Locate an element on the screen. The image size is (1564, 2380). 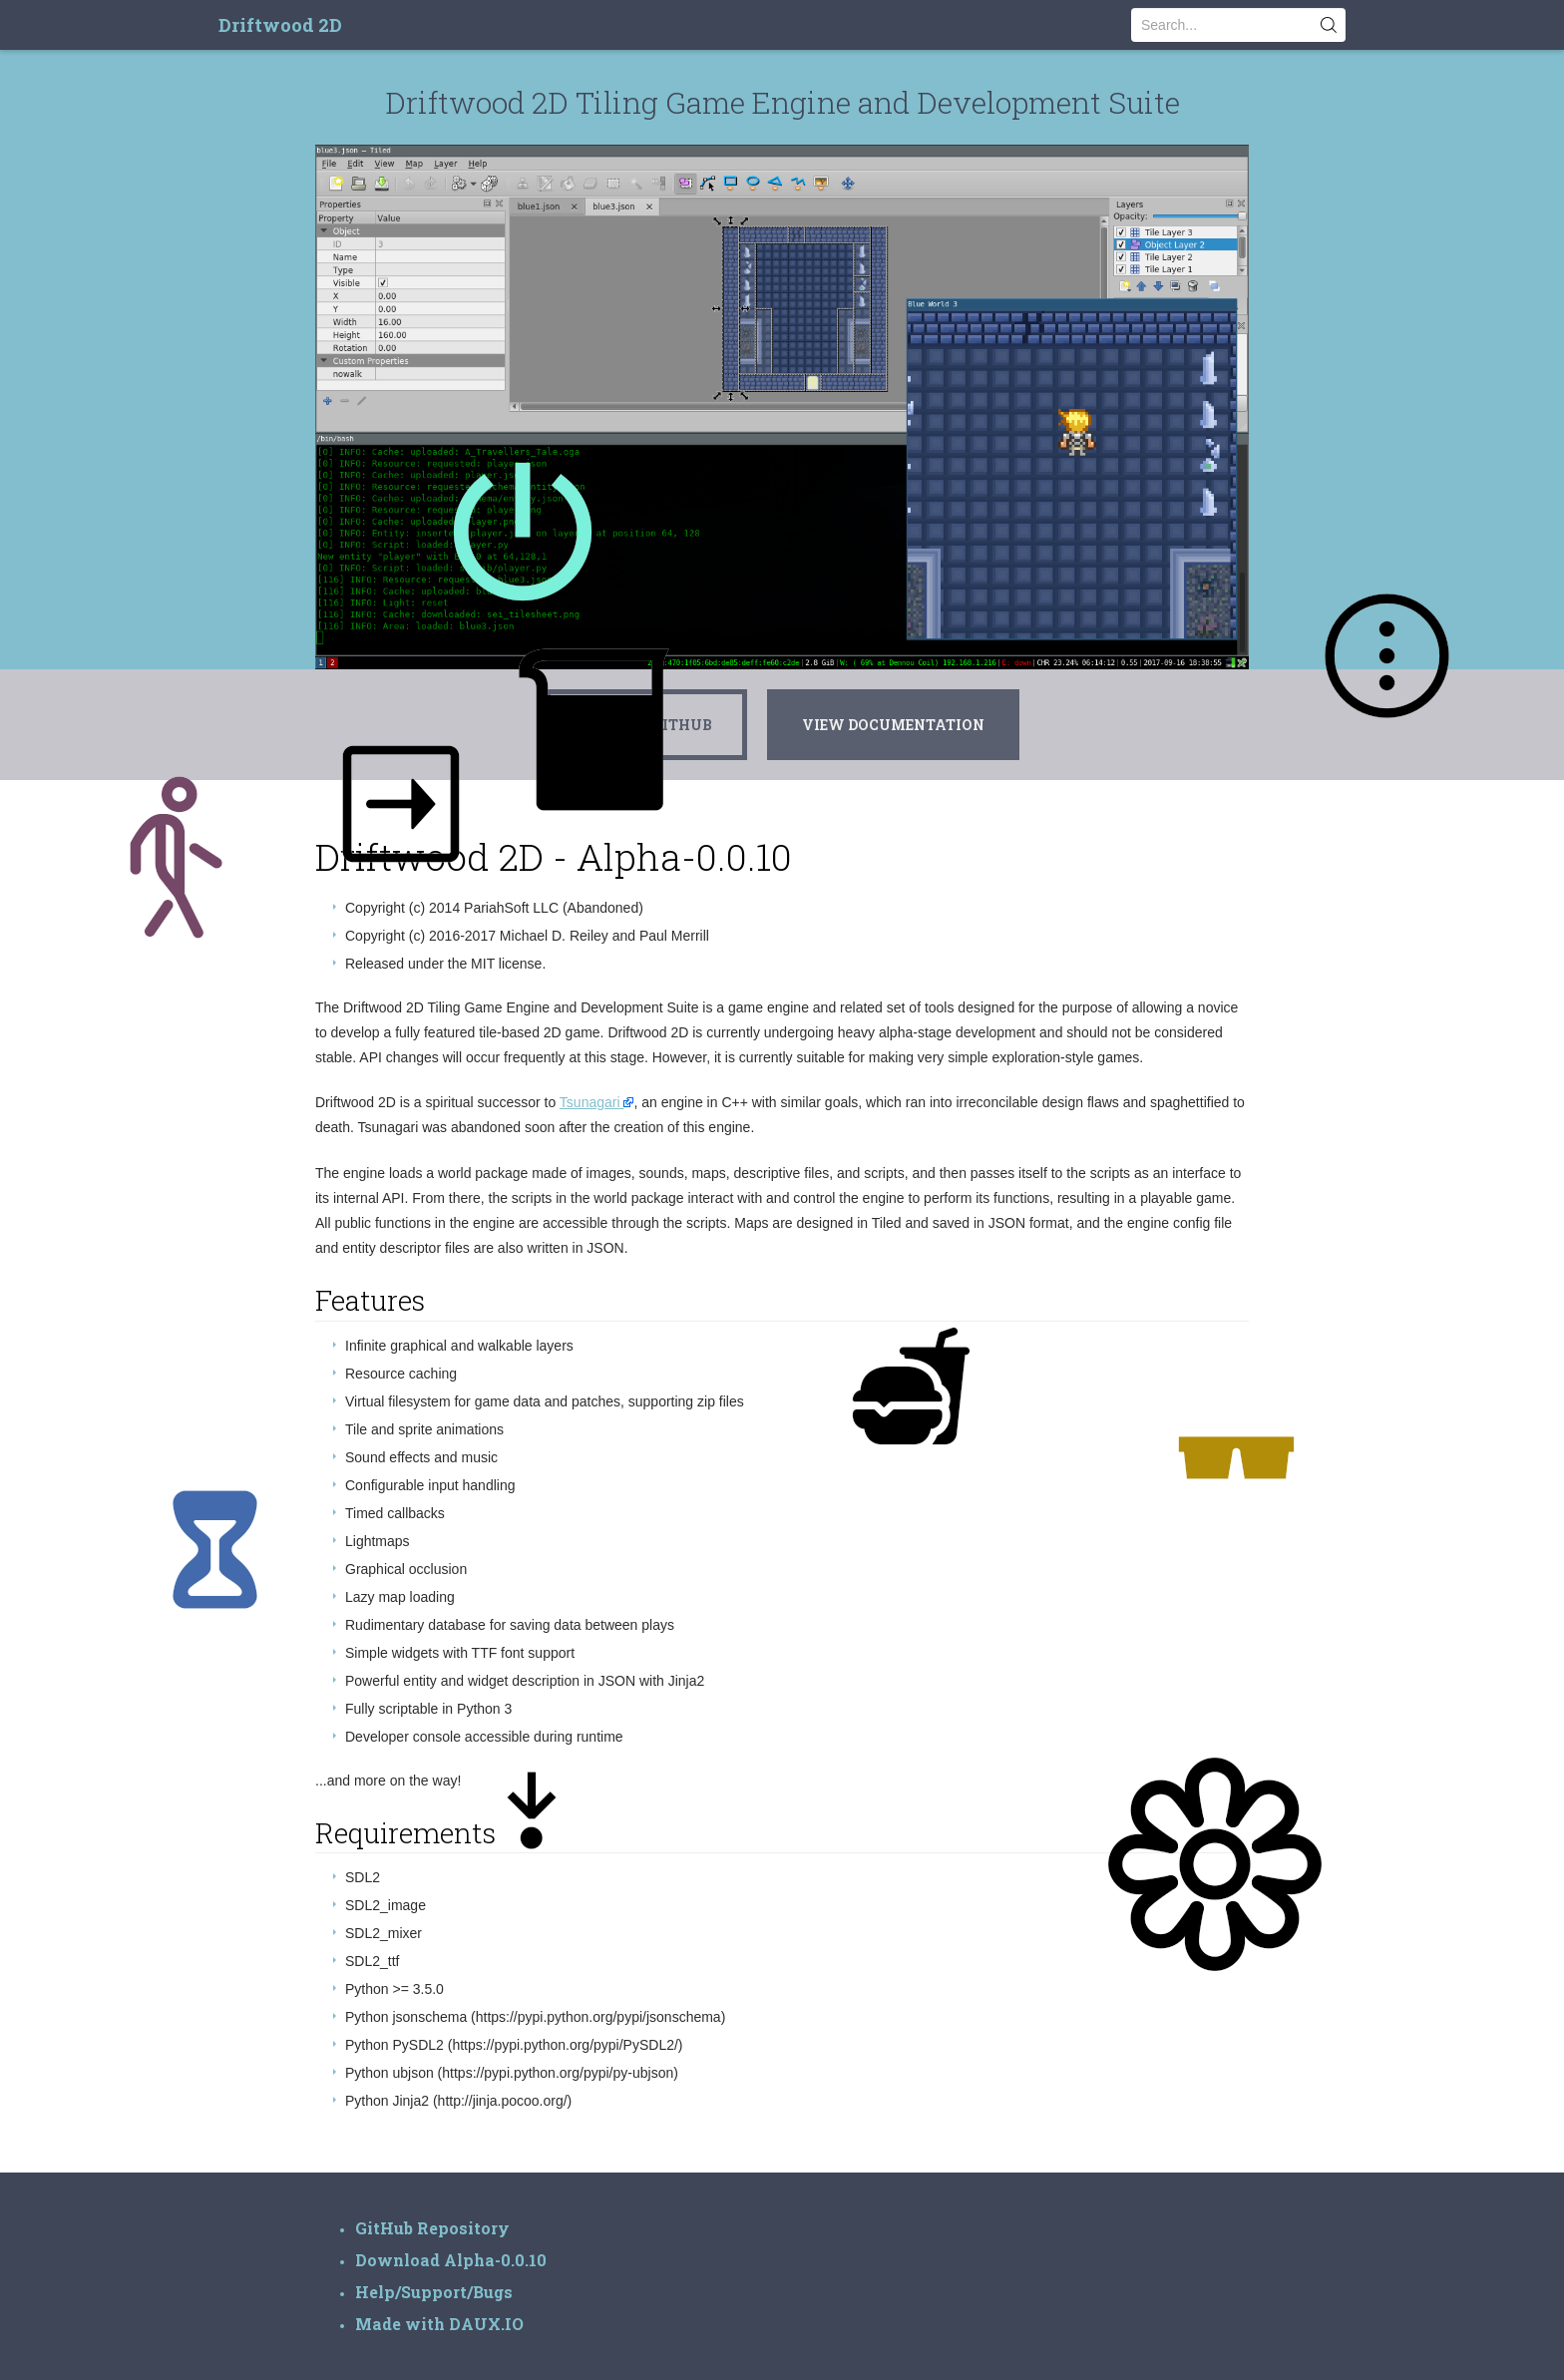
browse nearby fast food restaurants is located at coordinates (911, 1386).